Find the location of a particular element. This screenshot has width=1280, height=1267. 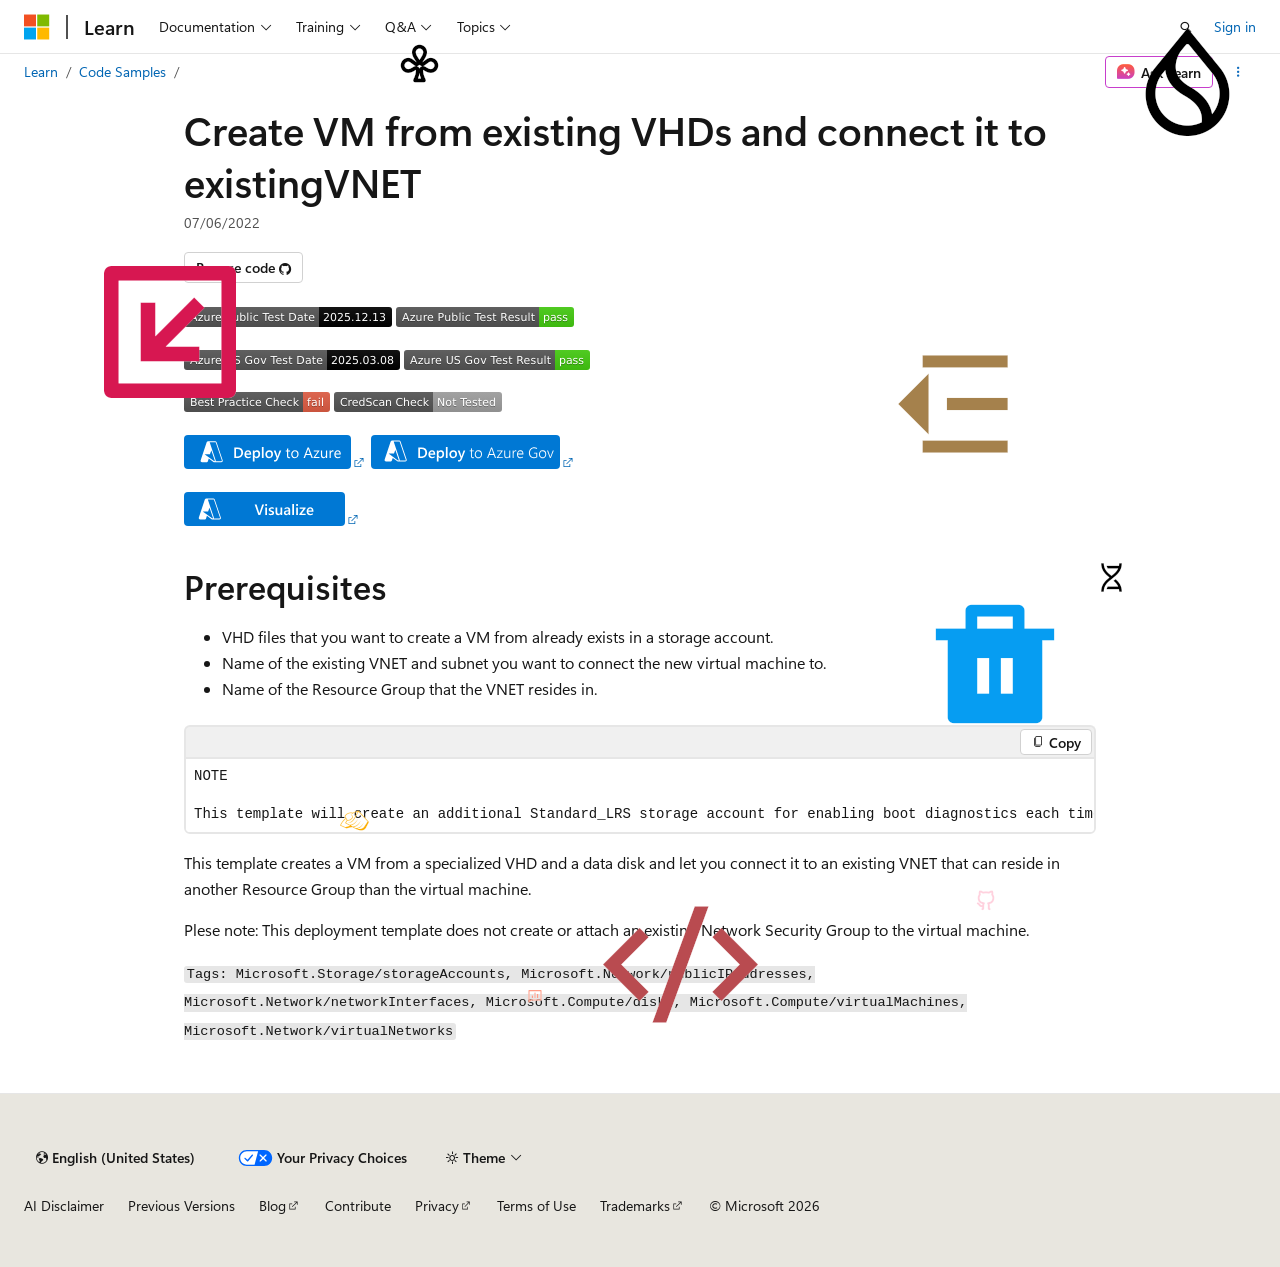

represents the clubs suit in a card or poker game is located at coordinates (419, 63).